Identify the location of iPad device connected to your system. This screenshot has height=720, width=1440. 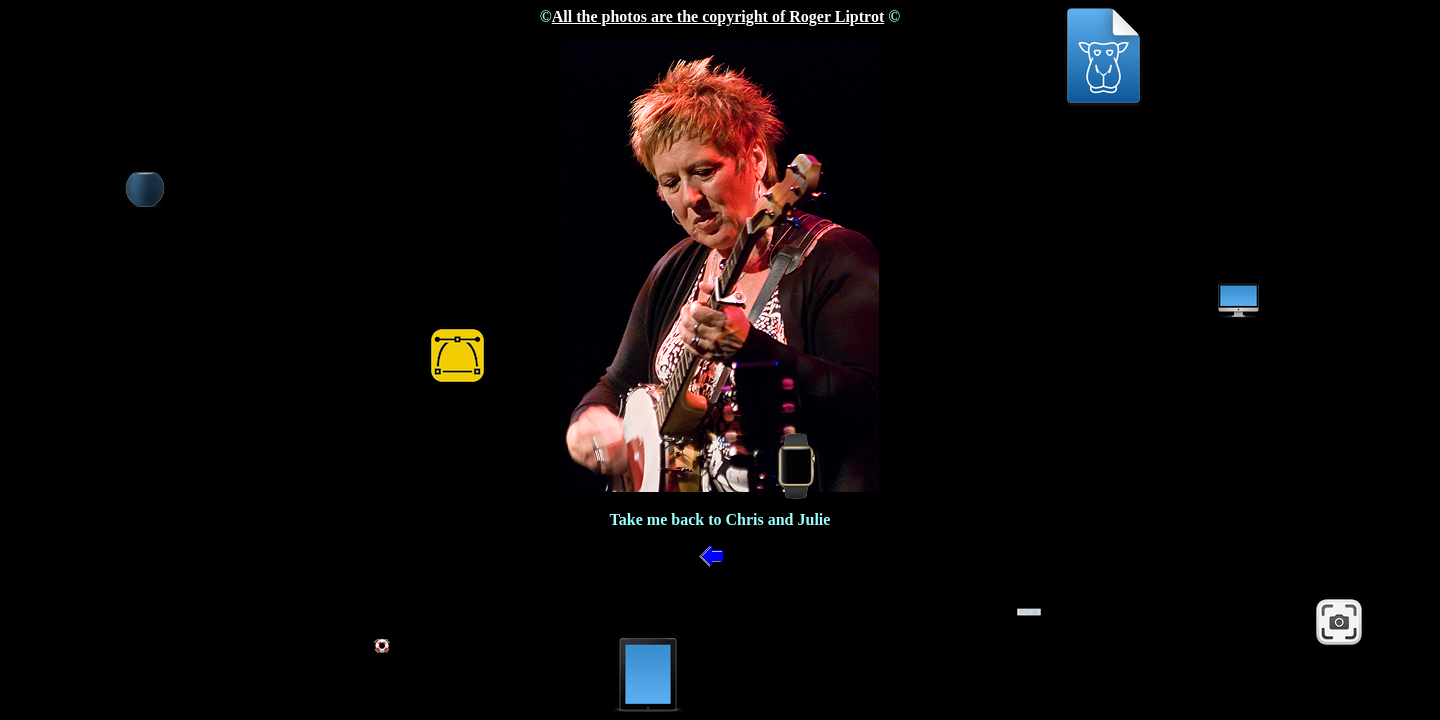
(648, 674).